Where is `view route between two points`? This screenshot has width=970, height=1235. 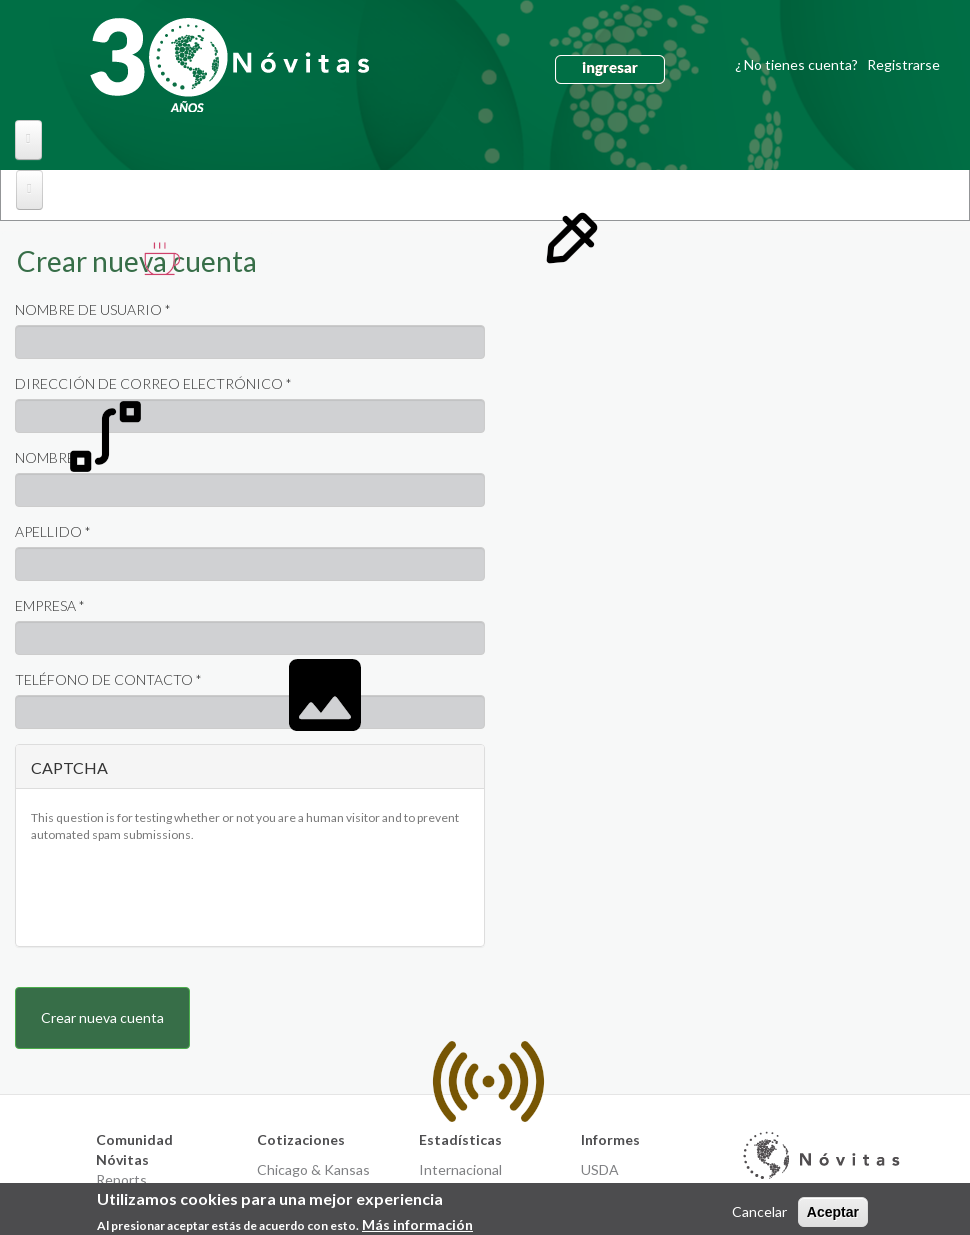
view route between two points is located at coordinates (105, 436).